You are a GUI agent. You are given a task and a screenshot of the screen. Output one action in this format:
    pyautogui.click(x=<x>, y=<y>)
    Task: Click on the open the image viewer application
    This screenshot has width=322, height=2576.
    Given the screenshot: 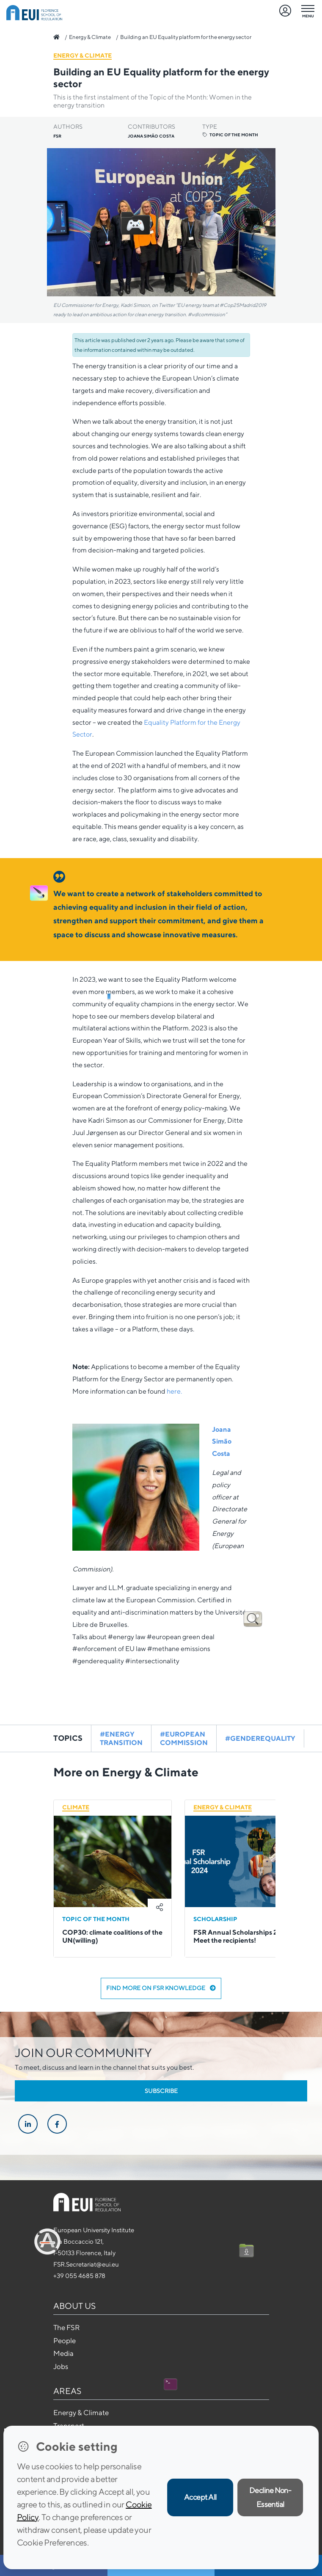 What is the action you would take?
    pyautogui.click(x=253, y=1619)
    